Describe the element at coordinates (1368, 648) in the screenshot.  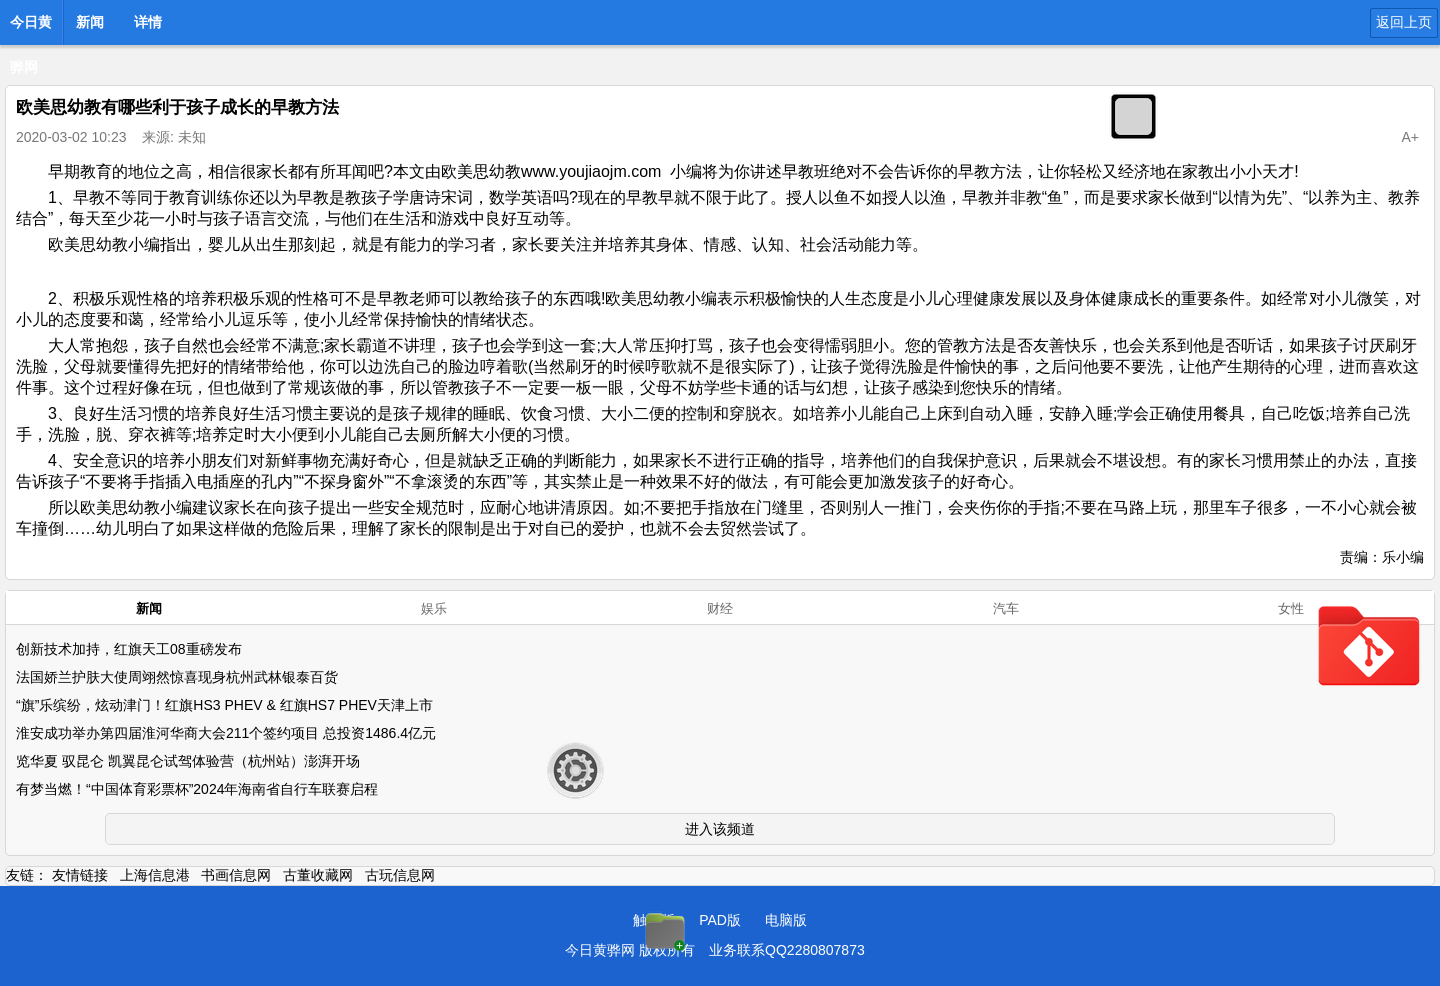
I see `open git repository folder` at that location.